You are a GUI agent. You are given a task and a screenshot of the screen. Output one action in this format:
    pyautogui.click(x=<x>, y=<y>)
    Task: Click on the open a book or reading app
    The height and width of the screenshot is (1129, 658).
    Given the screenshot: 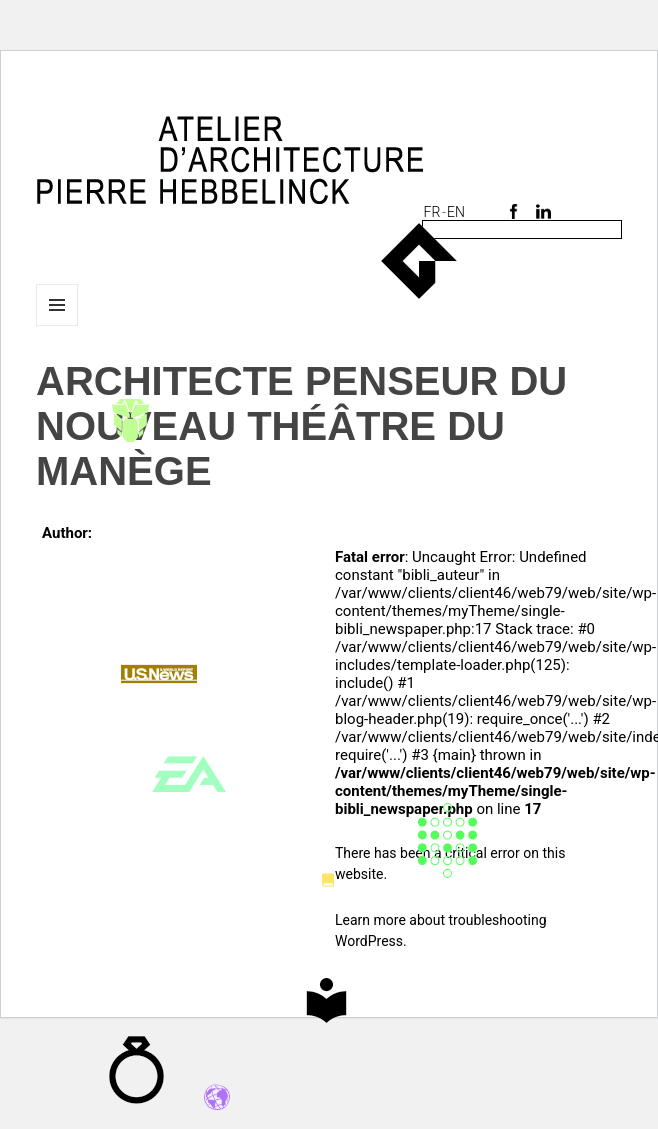 What is the action you would take?
    pyautogui.click(x=328, y=880)
    